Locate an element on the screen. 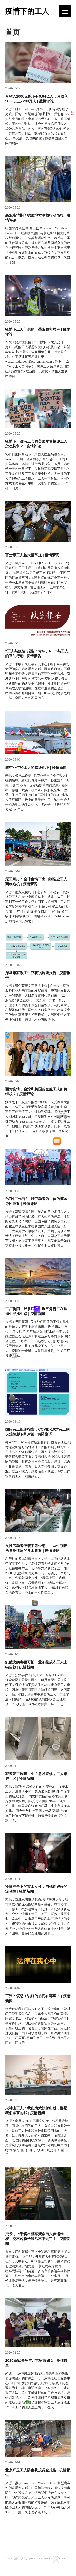 The height and width of the screenshot is (2576, 76). open a PHP source code file is located at coordinates (56, 2560).